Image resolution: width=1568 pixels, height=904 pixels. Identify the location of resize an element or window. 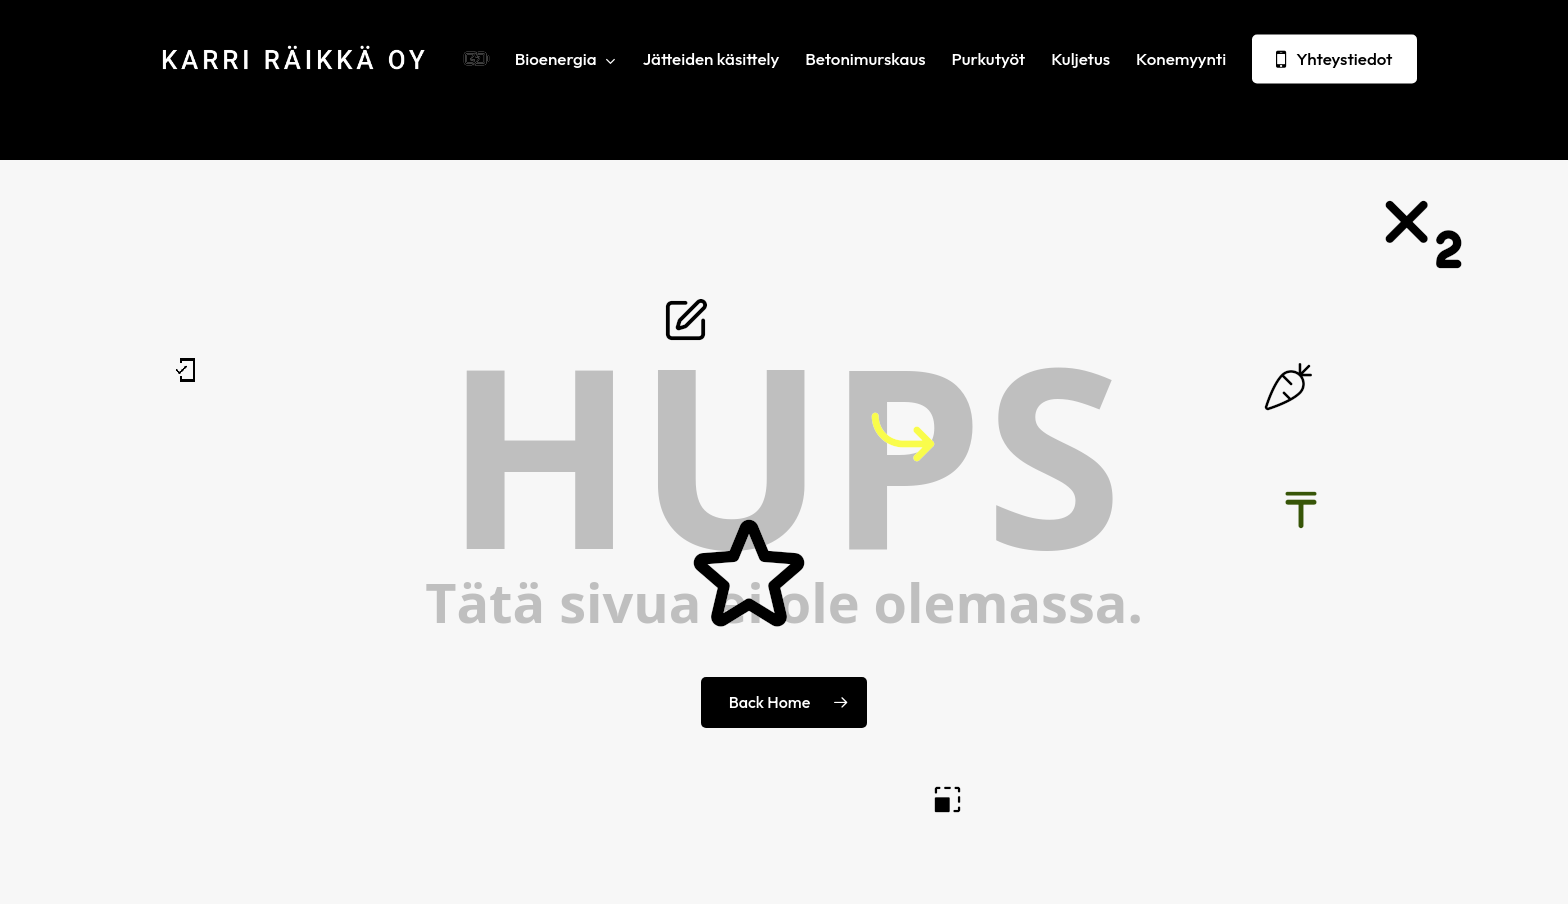
(947, 799).